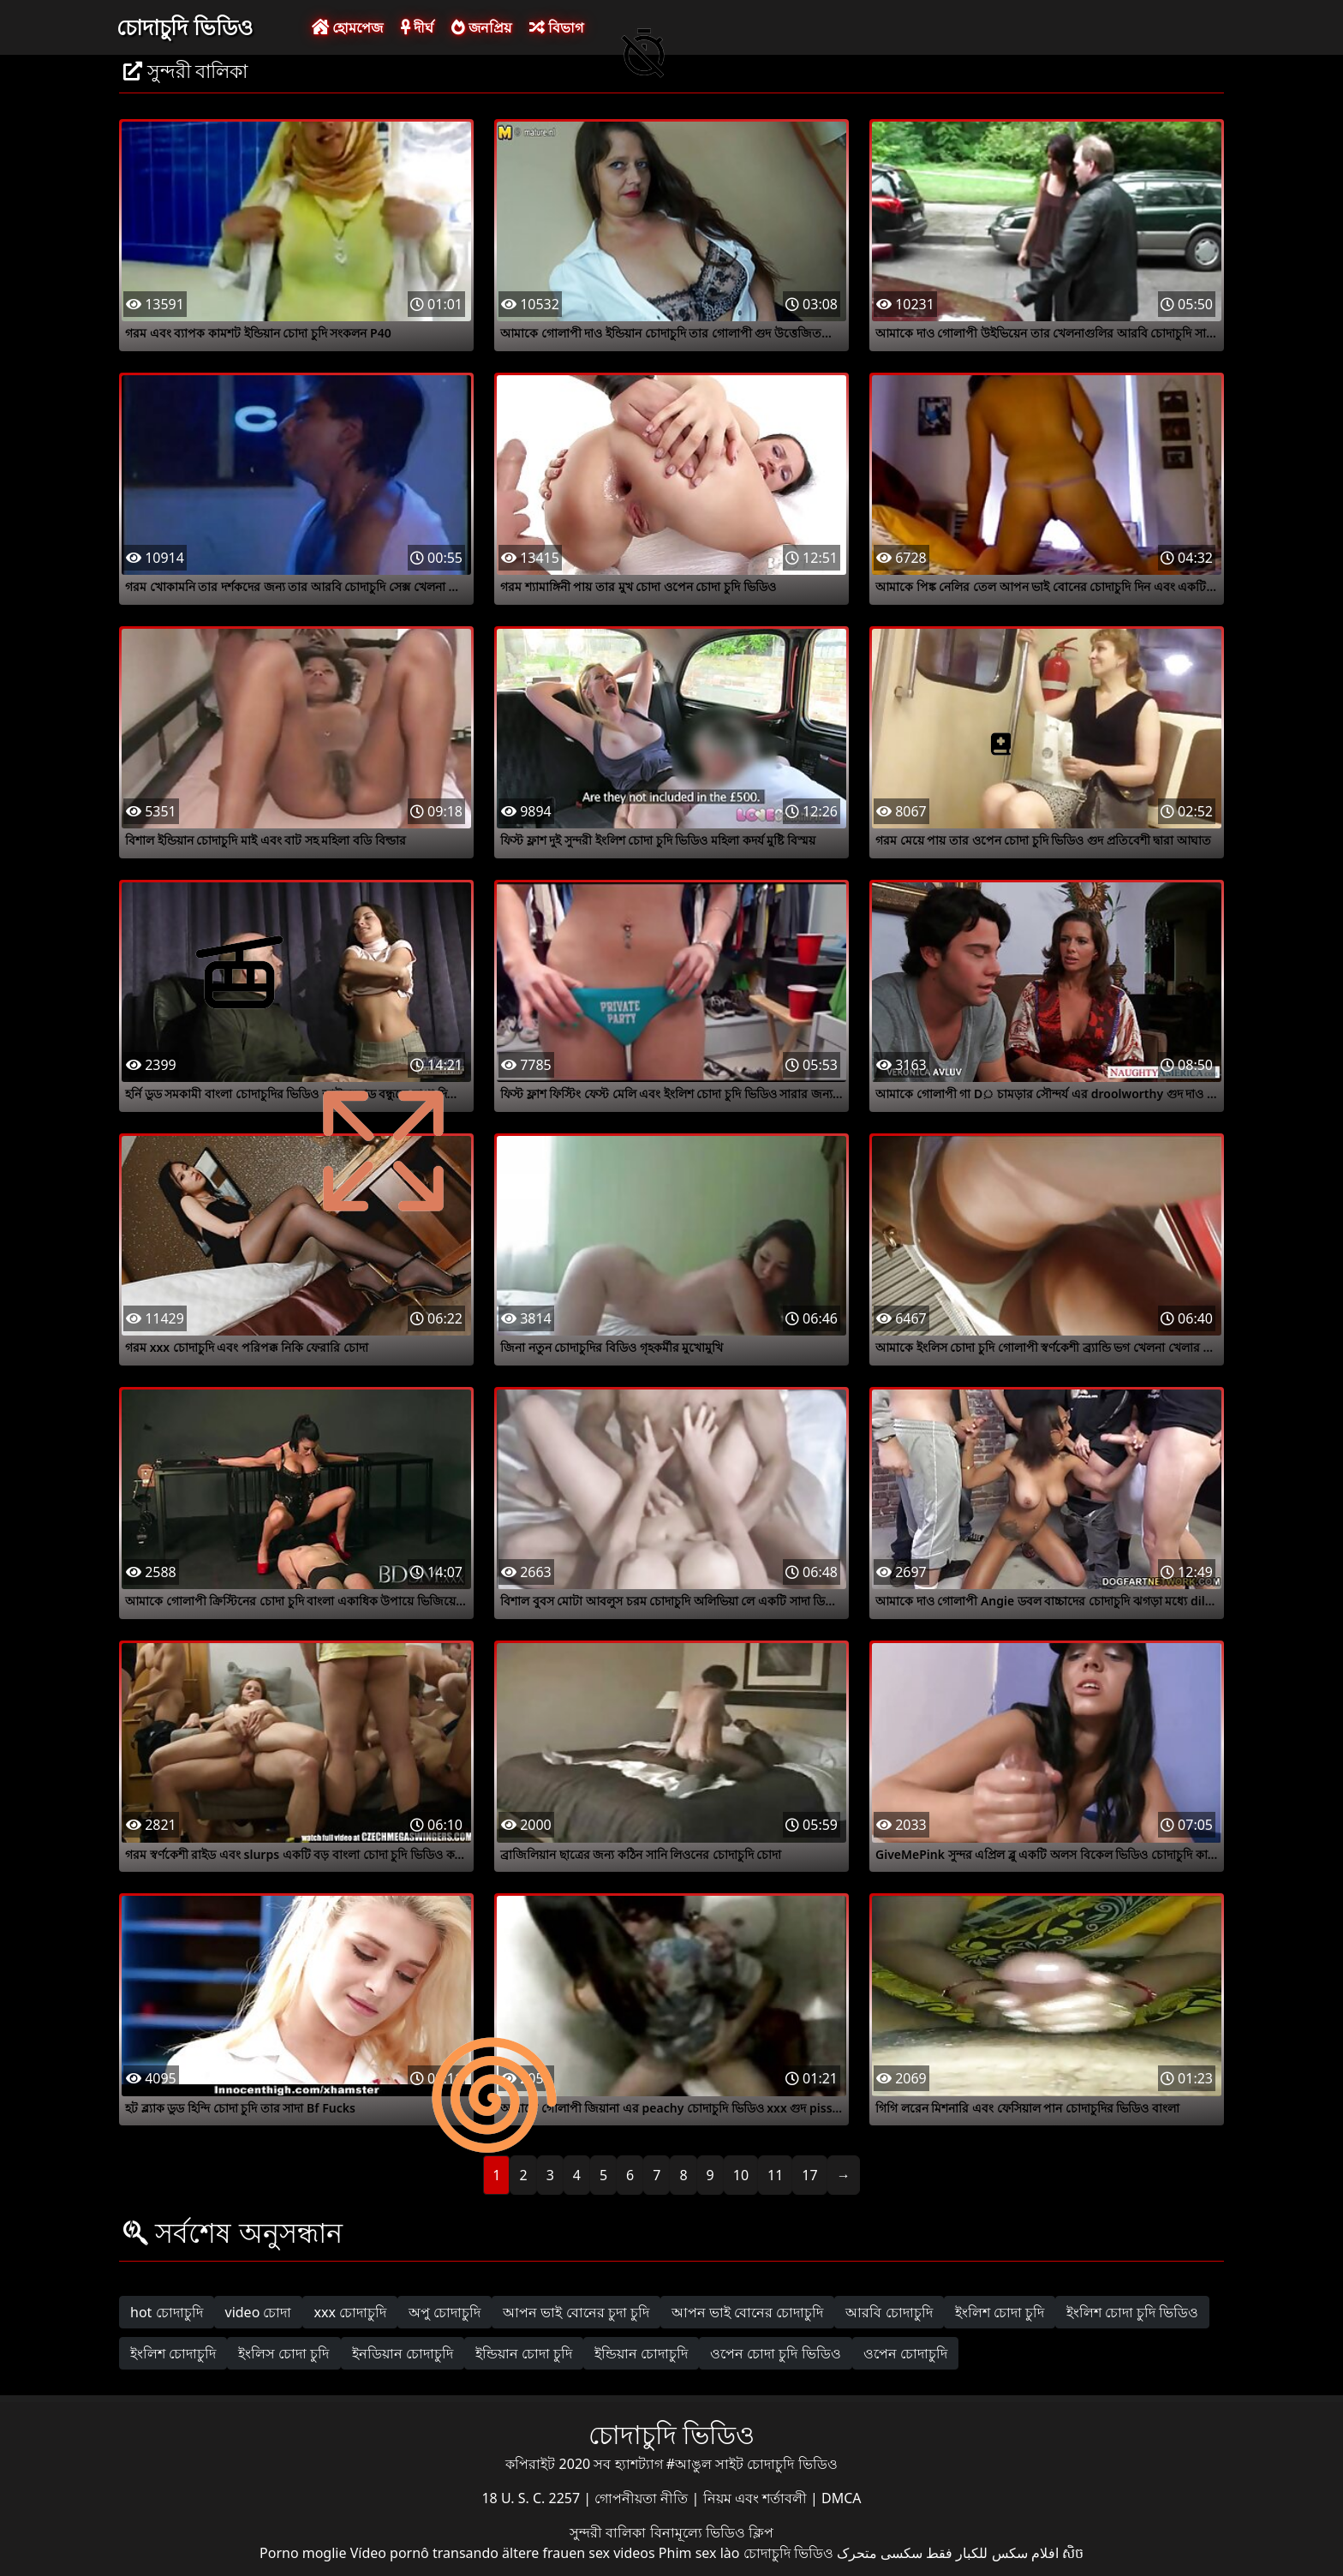 This screenshot has width=1343, height=2576. Describe the element at coordinates (1000, 744) in the screenshot. I see `access medical records or health information` at that location.